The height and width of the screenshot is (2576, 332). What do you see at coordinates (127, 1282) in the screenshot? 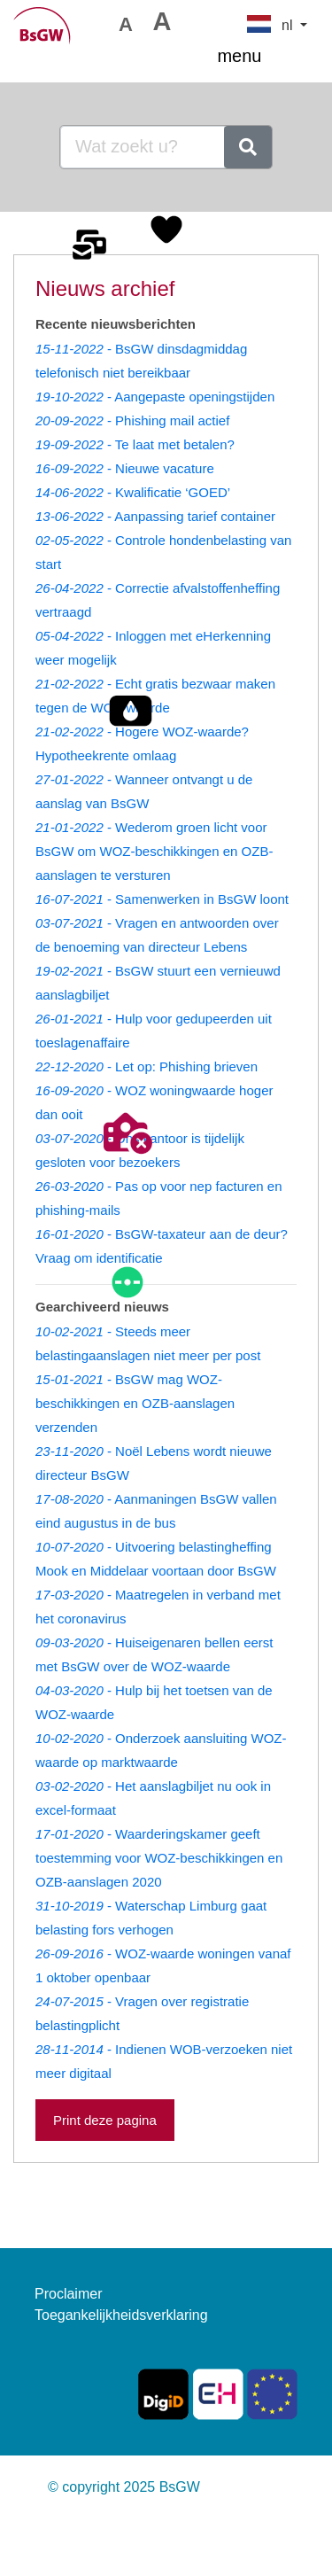
I see `gradienter app logo` at bounding box center [127, 1282].